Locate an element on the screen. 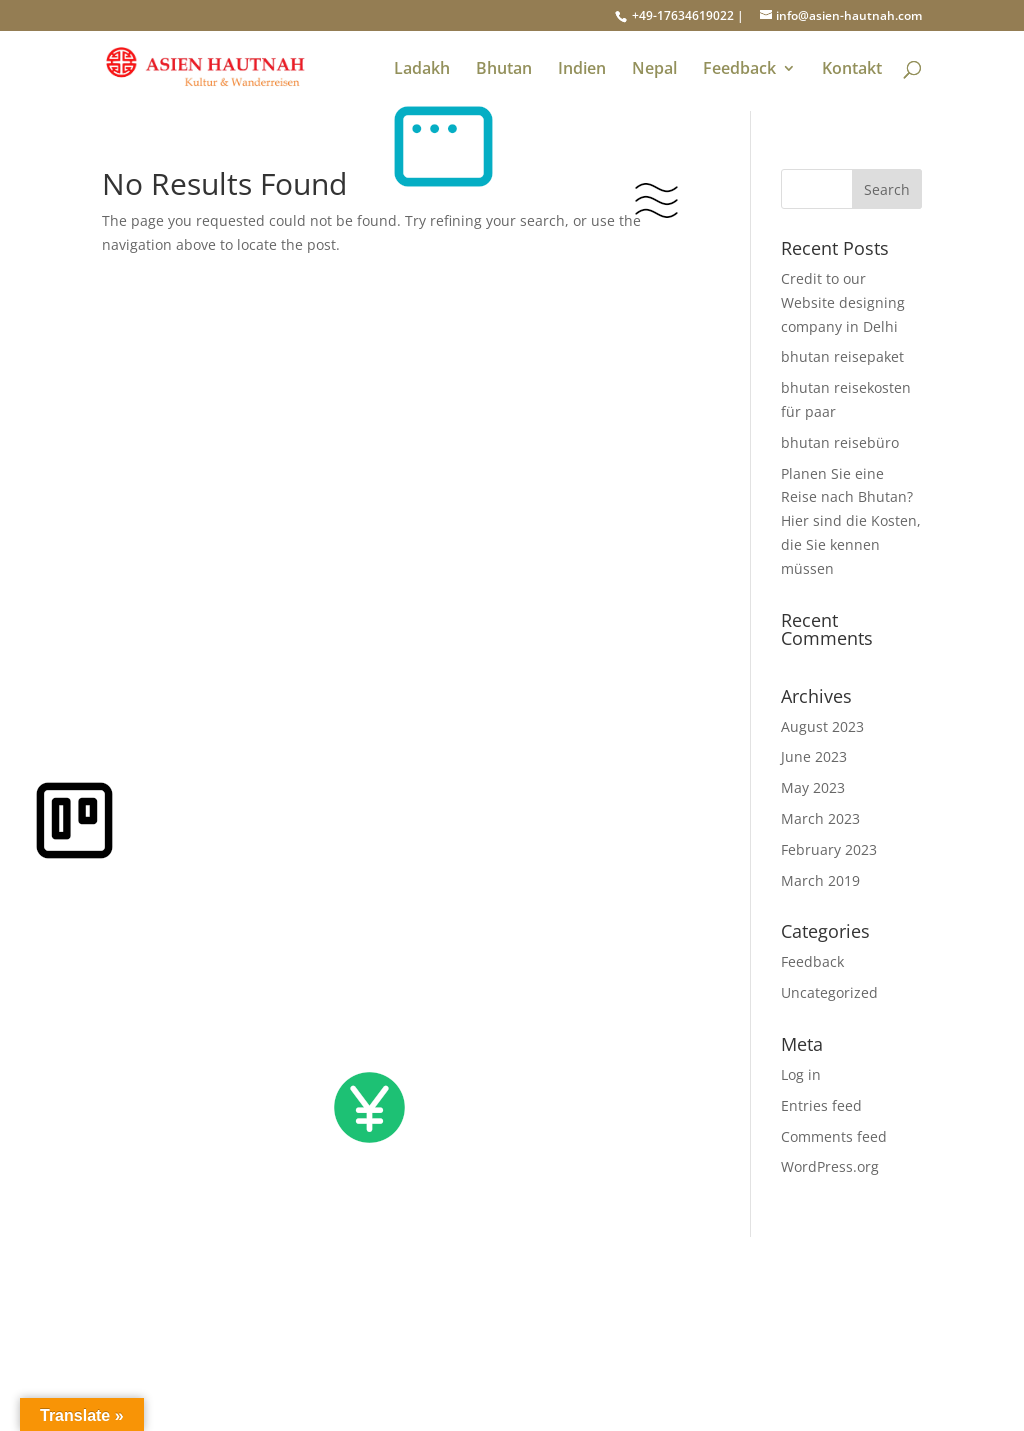  open trello app is located at coordinates (74, 820).